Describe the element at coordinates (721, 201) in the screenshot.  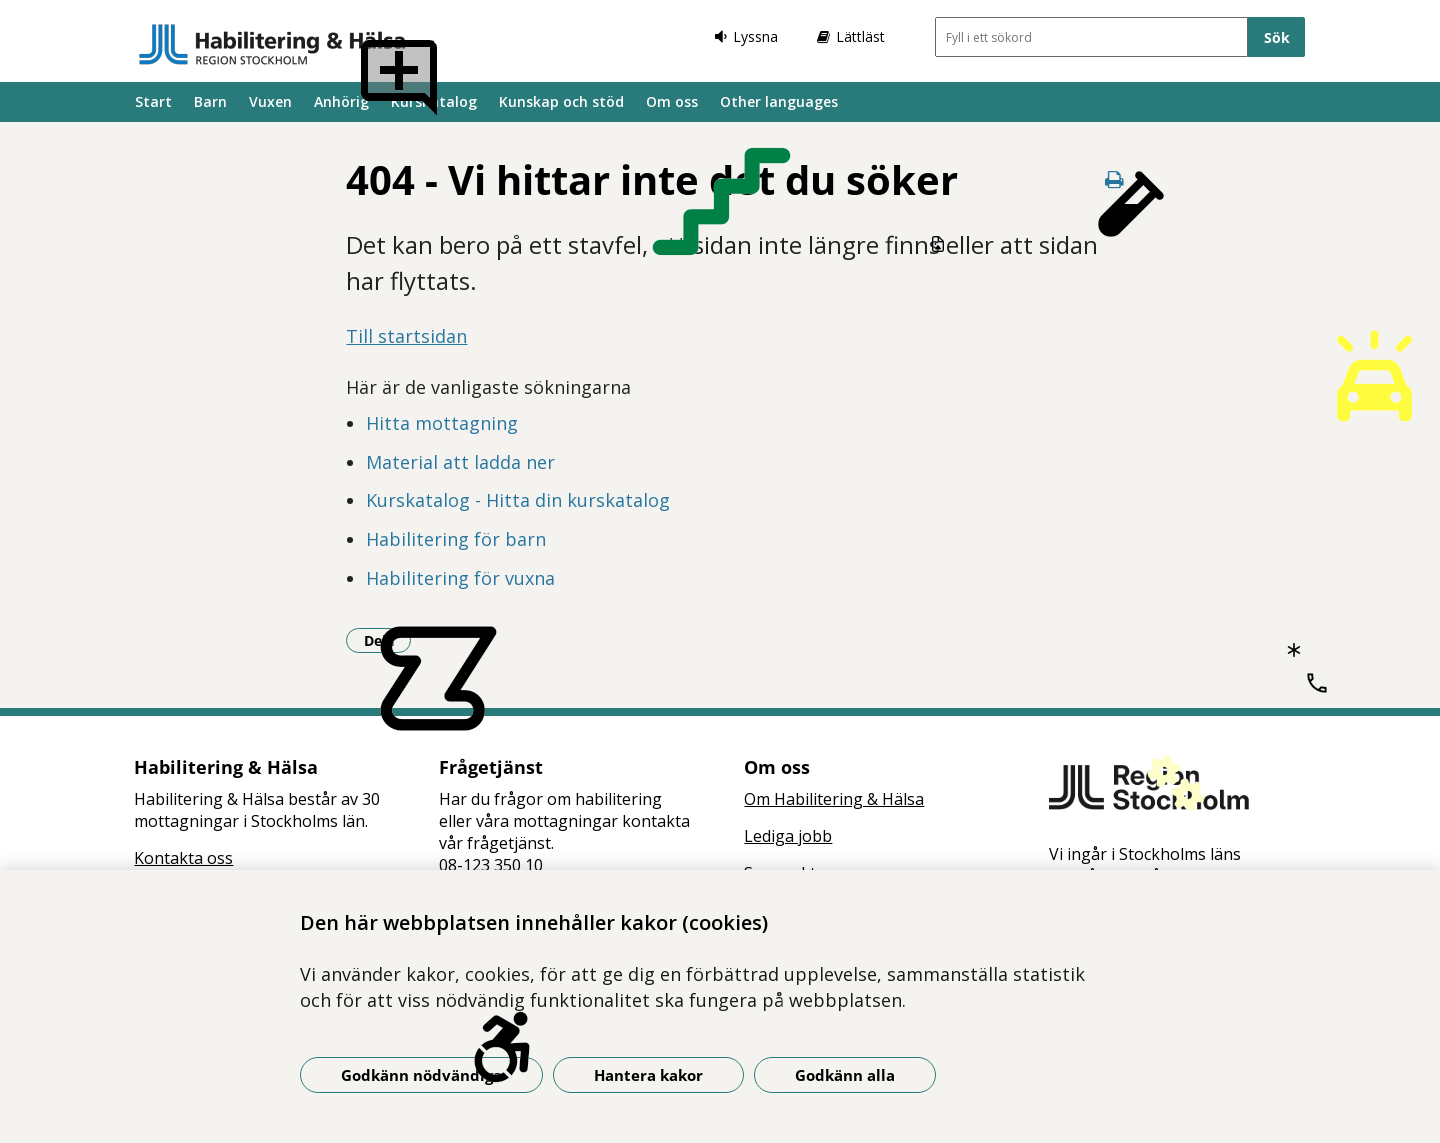
I see `indicates stairs or stairwell access` at that location.